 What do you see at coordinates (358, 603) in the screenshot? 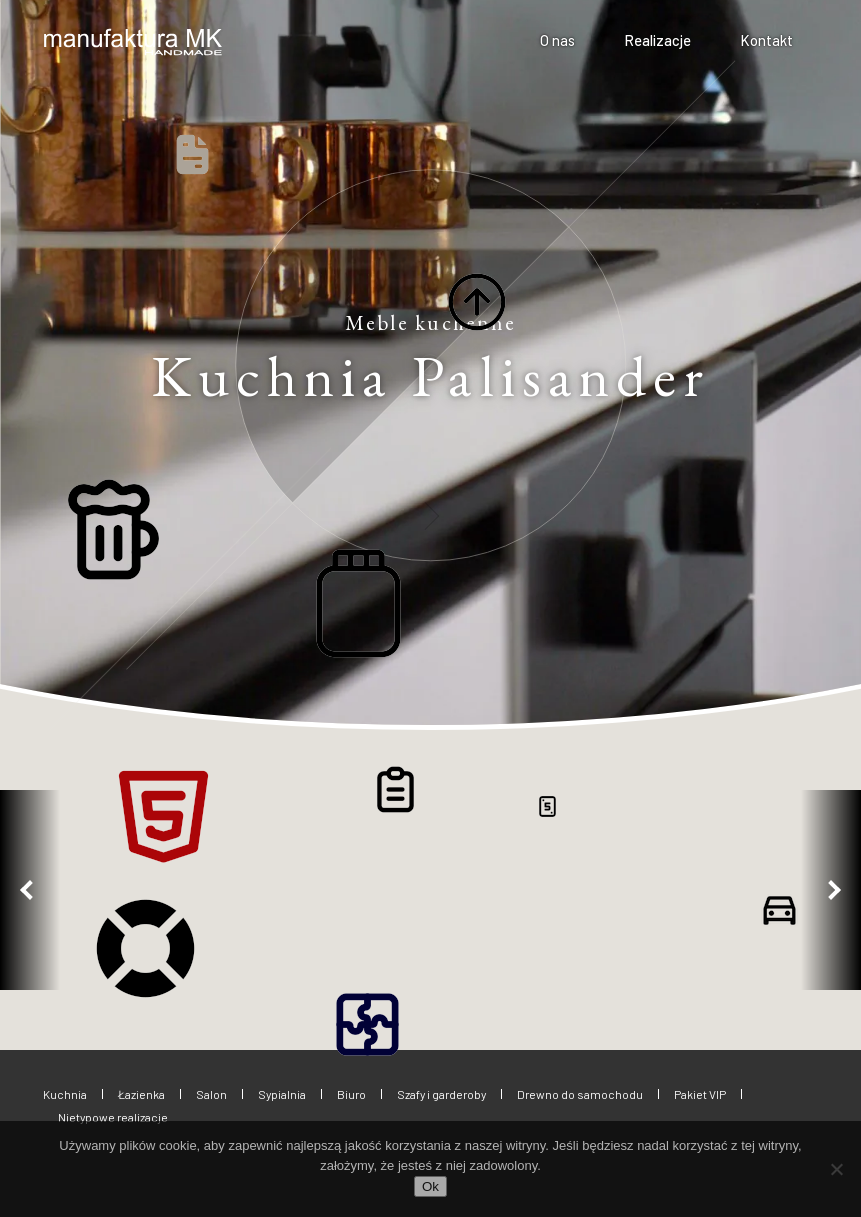
I see `store or save items to a collection` at bounding box center [358, 603].